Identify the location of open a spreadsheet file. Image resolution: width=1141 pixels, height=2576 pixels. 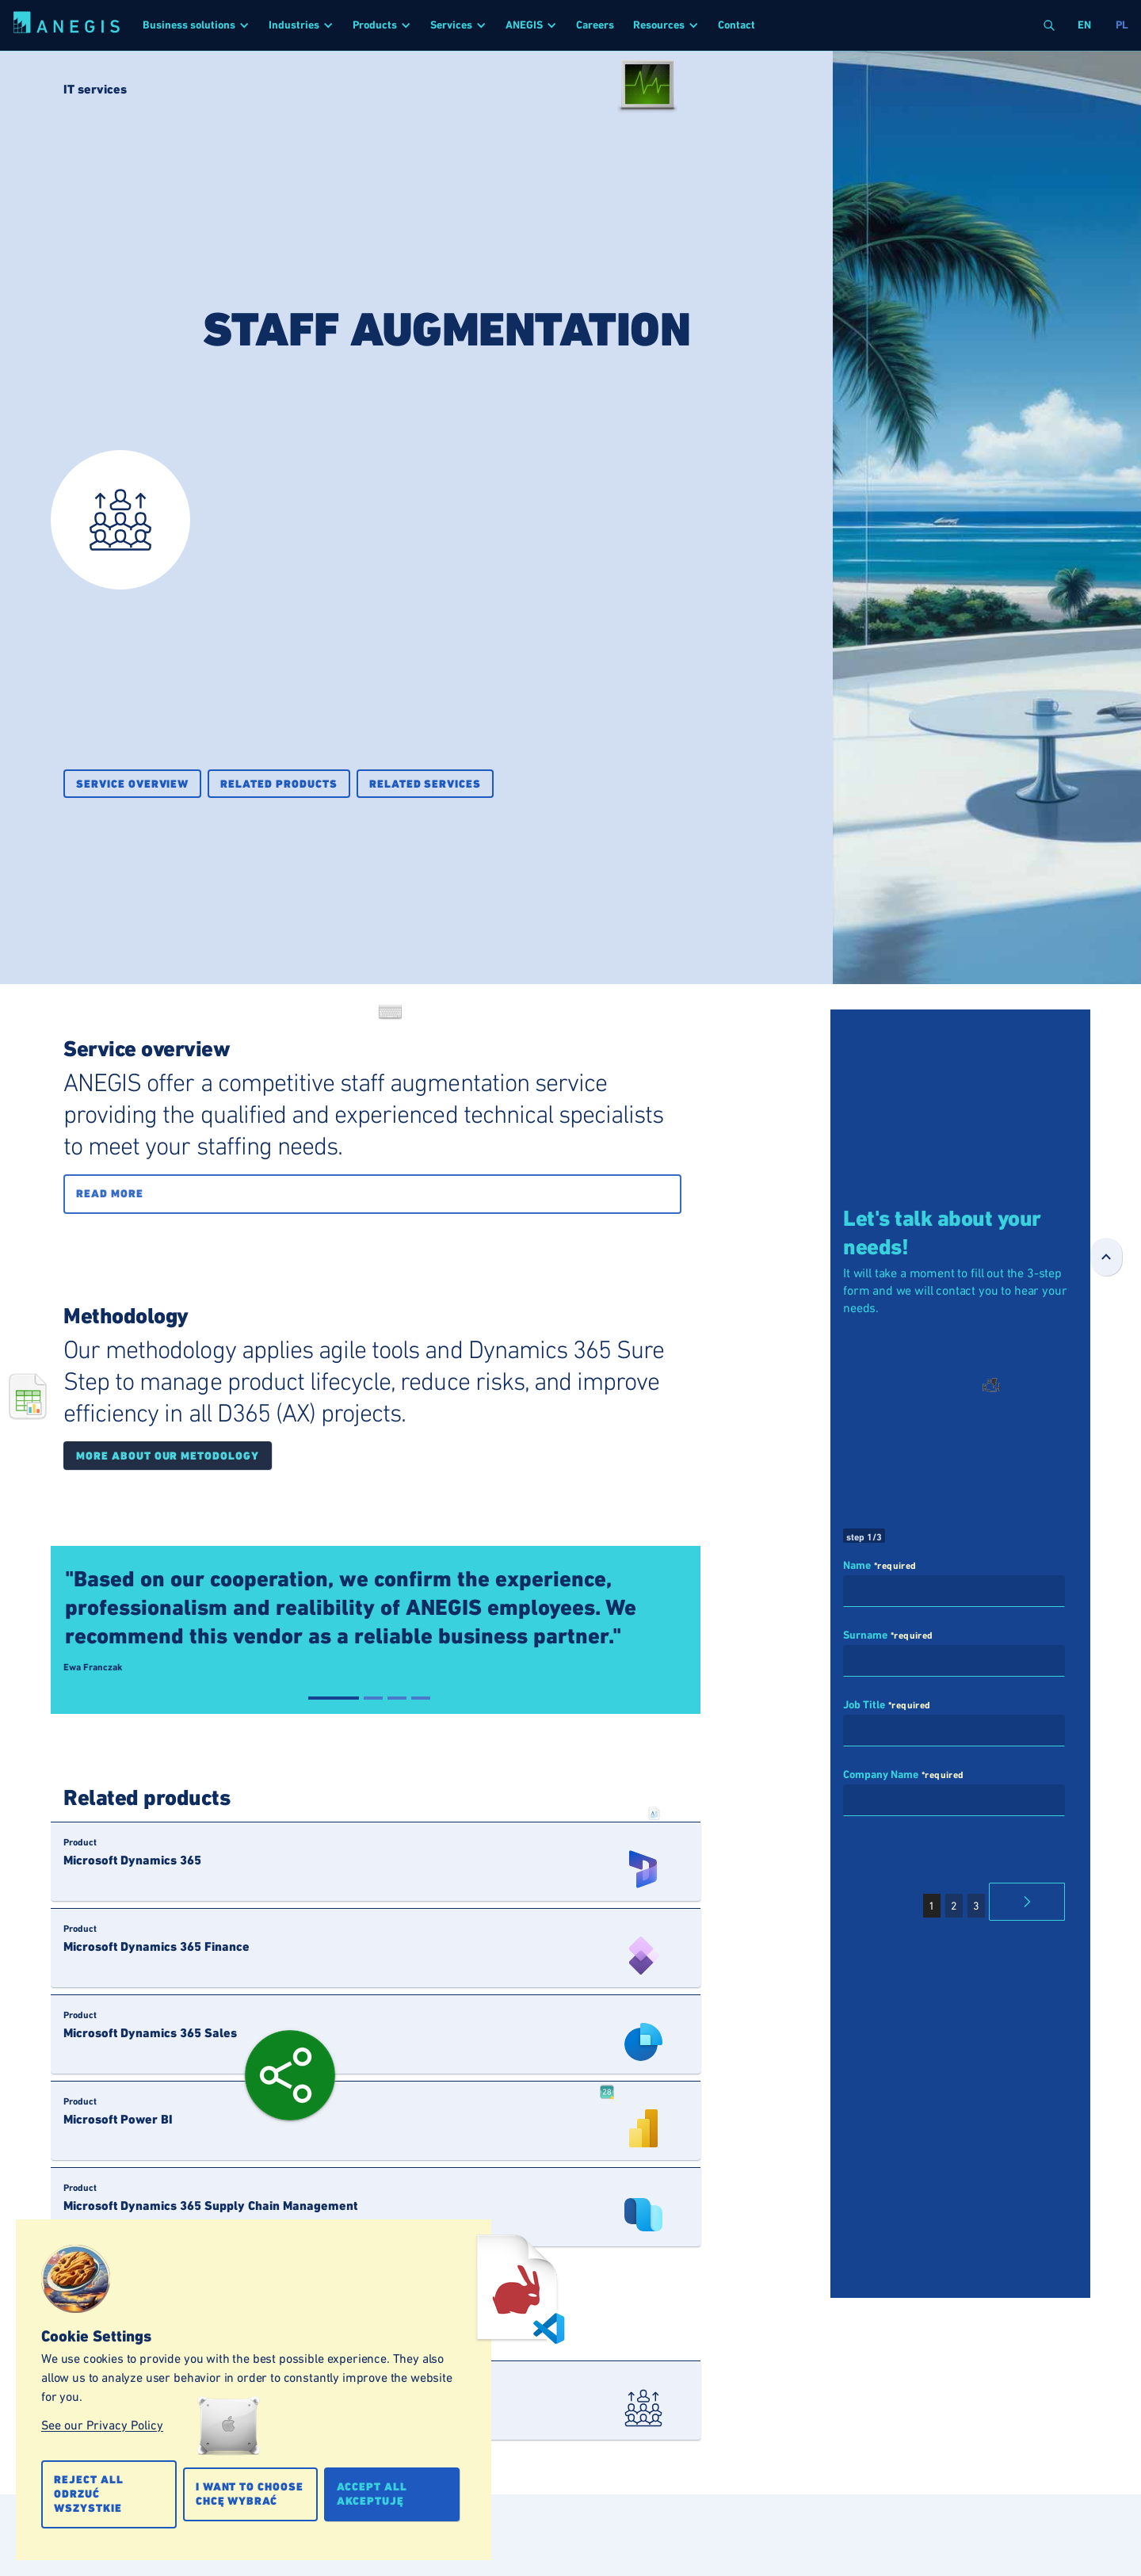
(28, 1396).